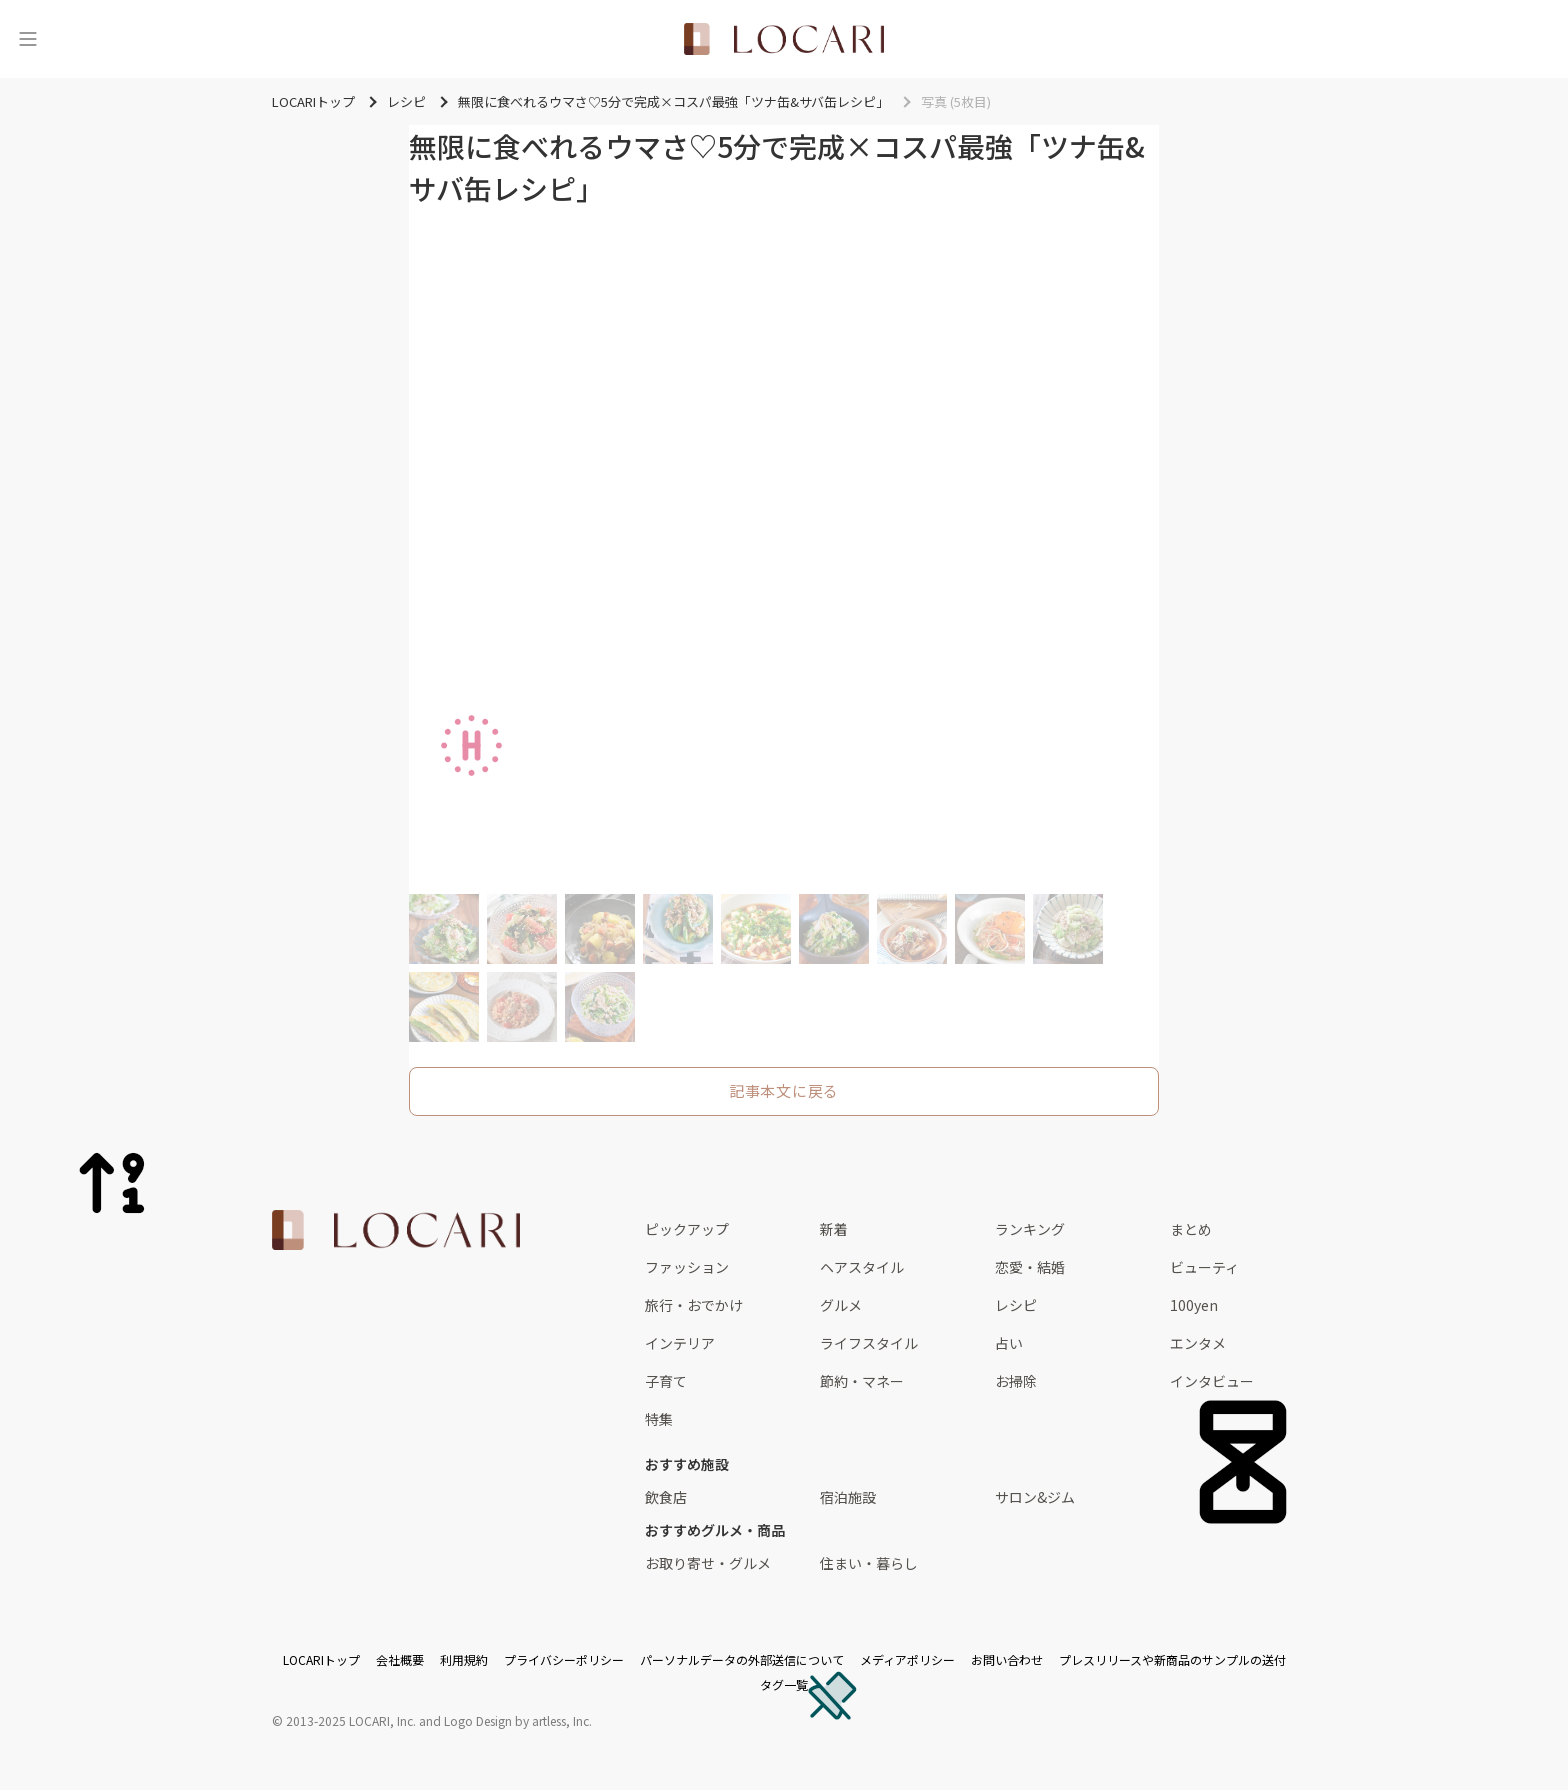 This screenshot has height=1790, width=1568. What do you see at coordinates (471, 745) in the screenshot?
I see `indicates a pending or in-progress hospital/health service` at bounding box center [471, 745].